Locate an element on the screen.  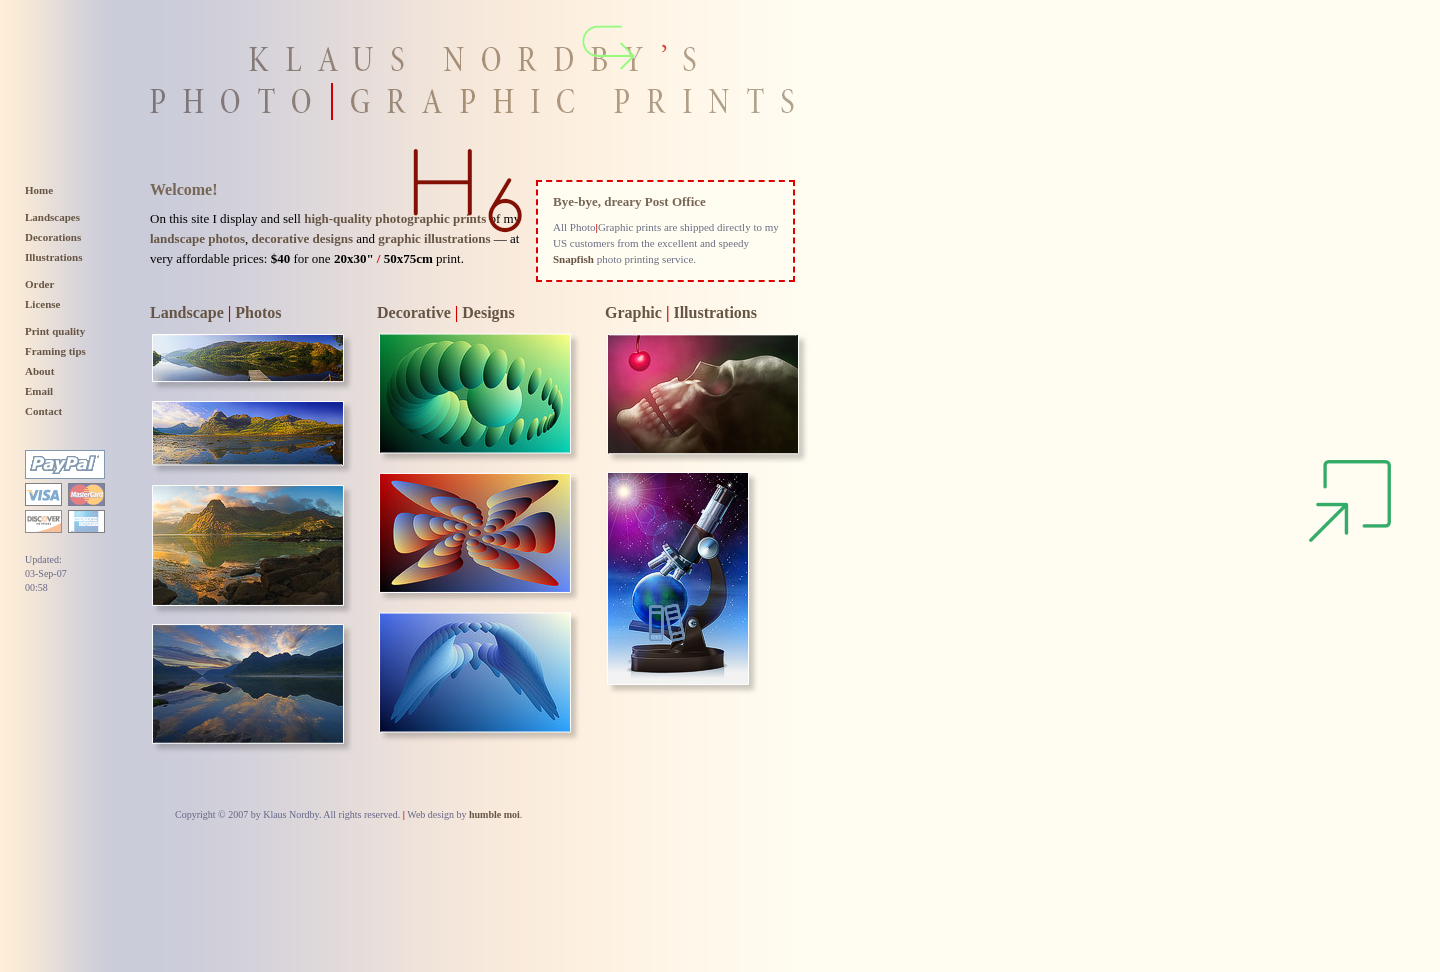
access your library or bookshelf is located at coordinates (665, 623).